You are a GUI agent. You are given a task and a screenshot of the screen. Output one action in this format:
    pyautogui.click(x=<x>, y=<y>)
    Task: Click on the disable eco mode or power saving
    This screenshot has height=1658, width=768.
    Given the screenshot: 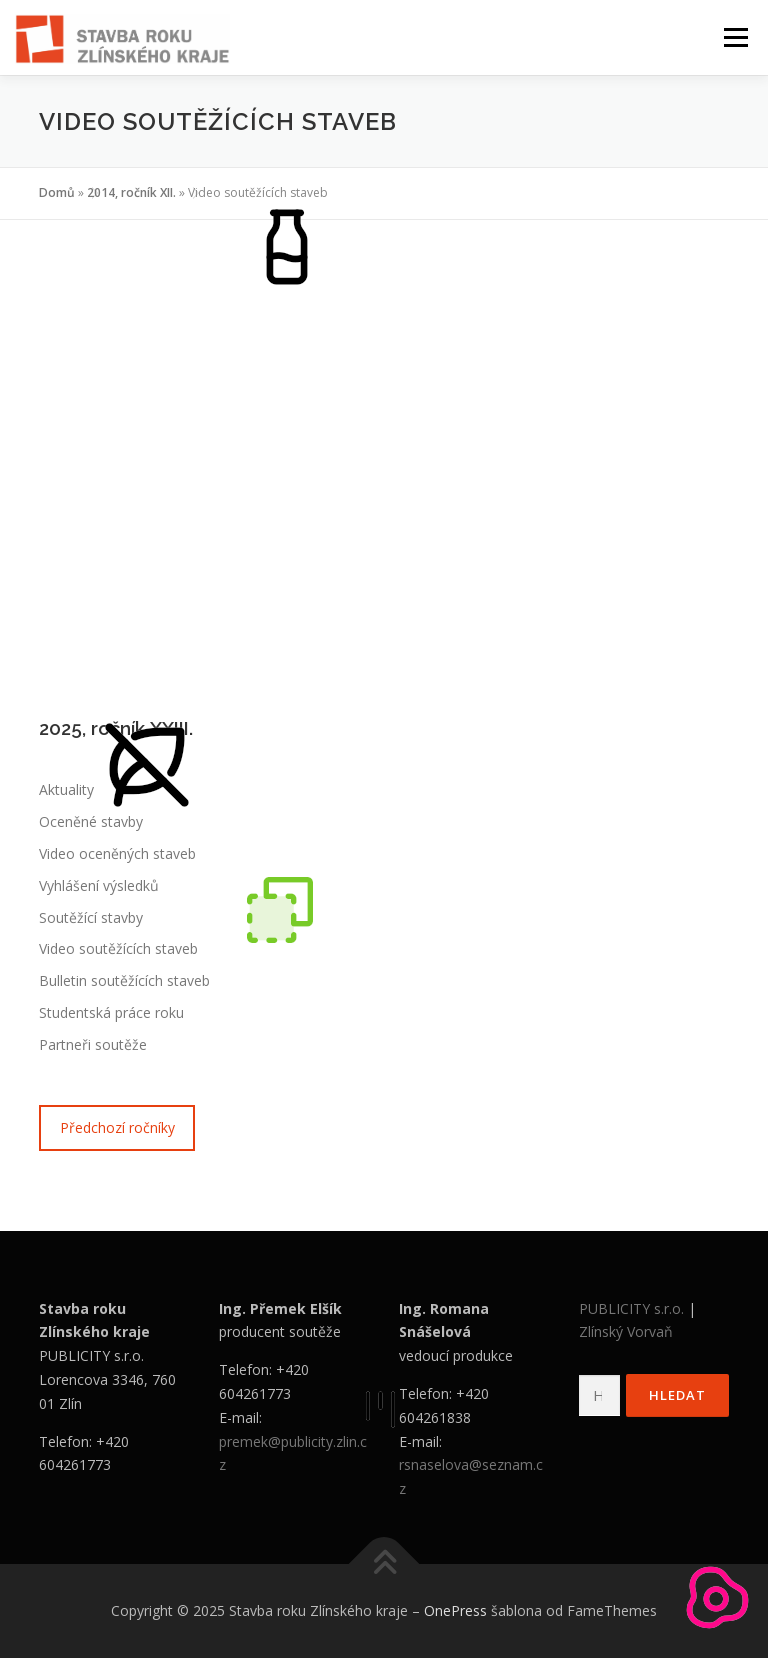 What is the action you would take?
    pyautogui.click(x=147, y=765)
    